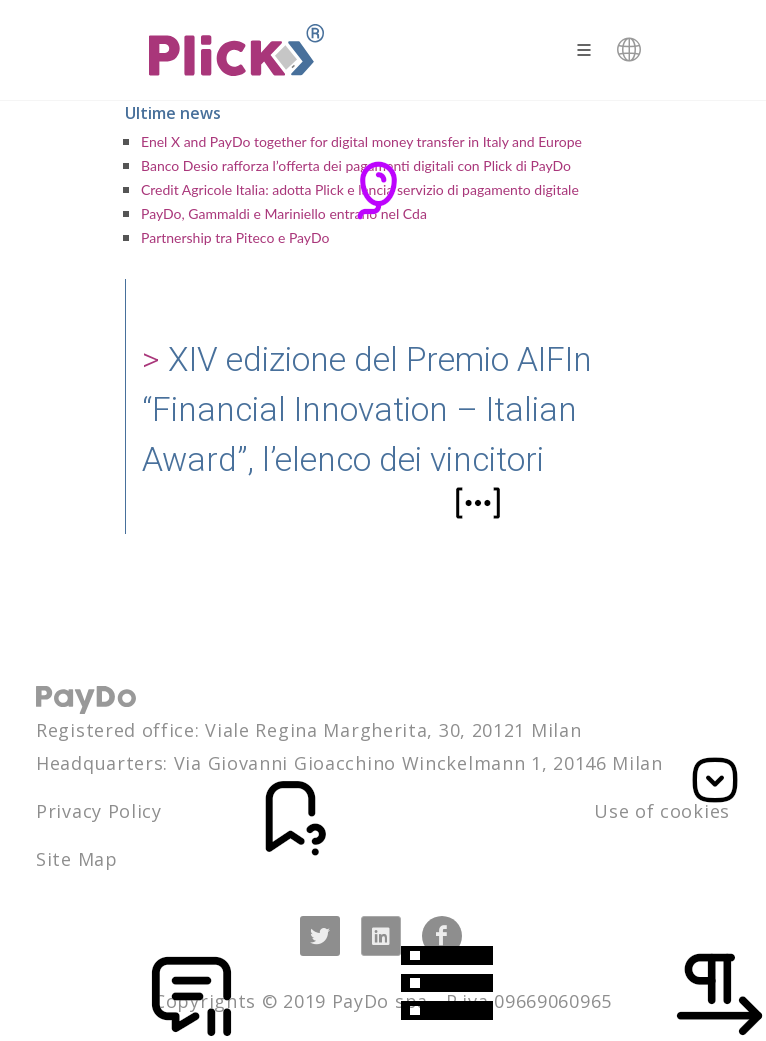 This screenshot has width=766, height=1041. Describe the element at coordinates (715, 780) in the screenshot. I see `expand dropdown menu or content` at that location.